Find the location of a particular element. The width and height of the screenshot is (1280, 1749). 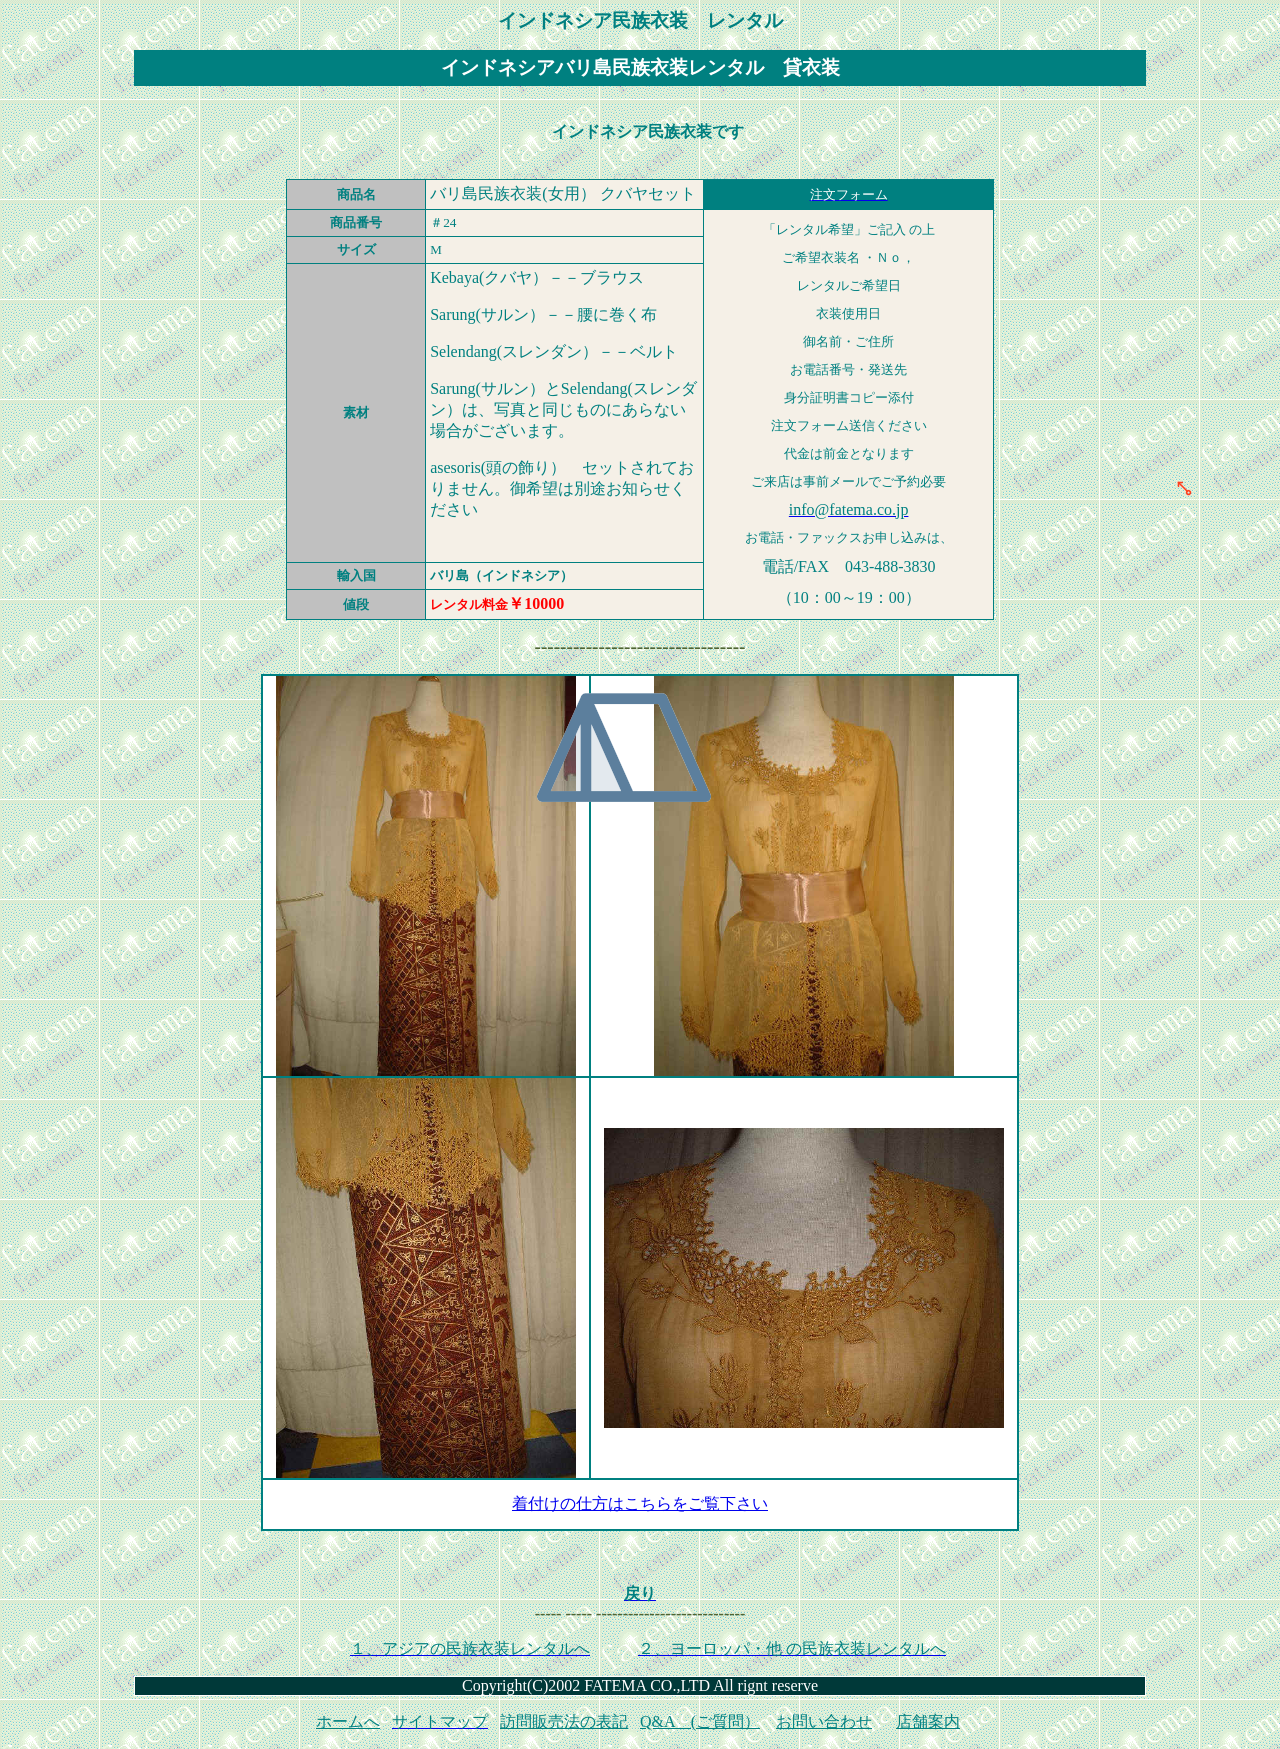

view camping or outdoor locations is located at coordinates (624, 753).